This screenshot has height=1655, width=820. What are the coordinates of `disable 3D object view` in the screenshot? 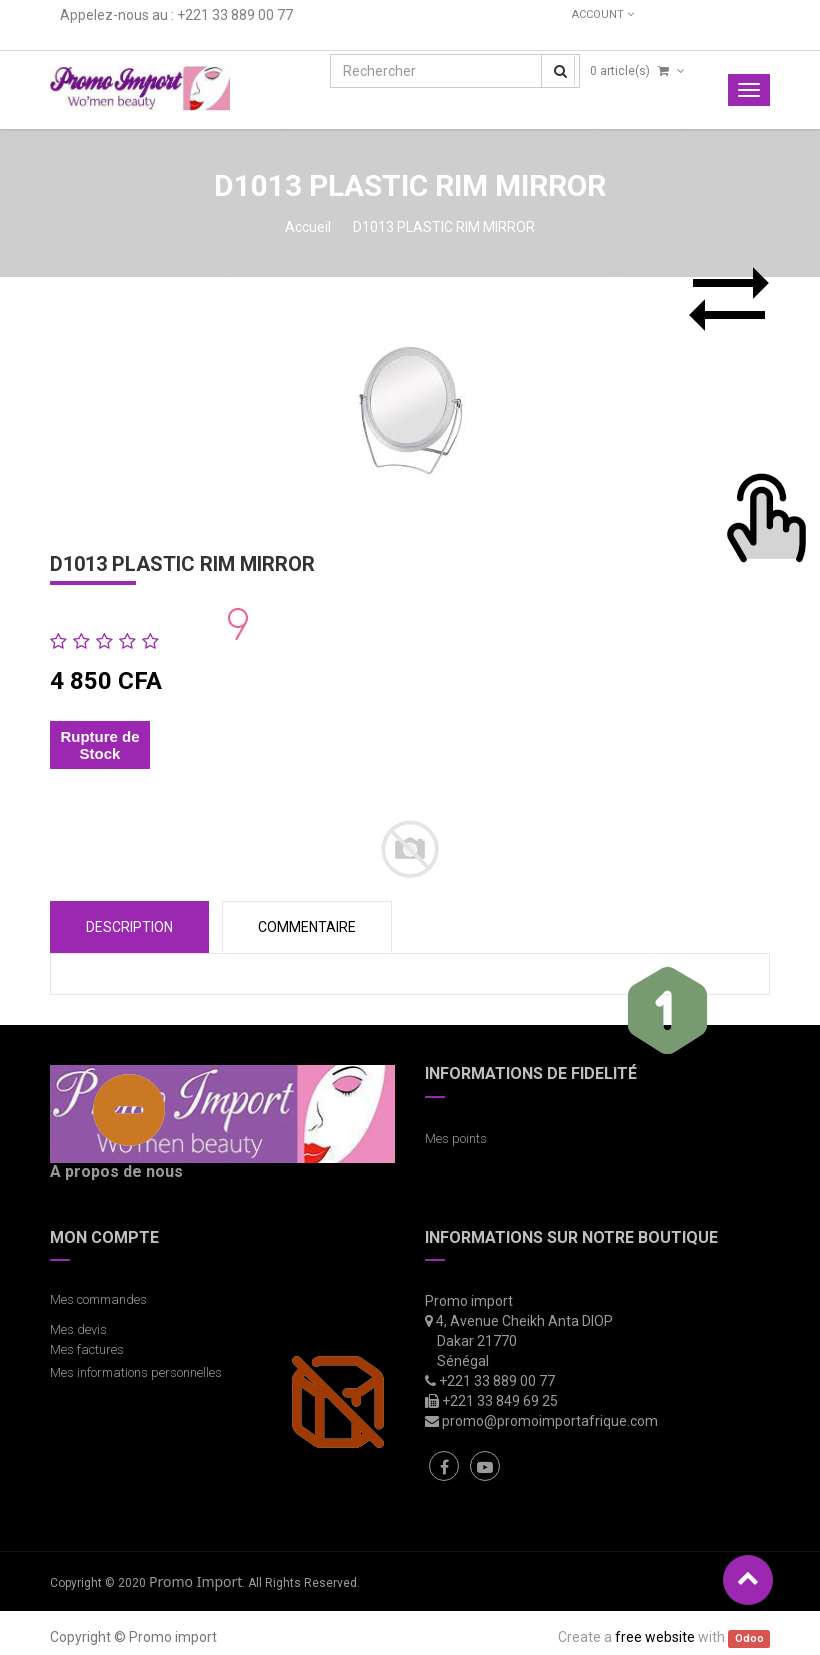 It's located at (338, 1402).